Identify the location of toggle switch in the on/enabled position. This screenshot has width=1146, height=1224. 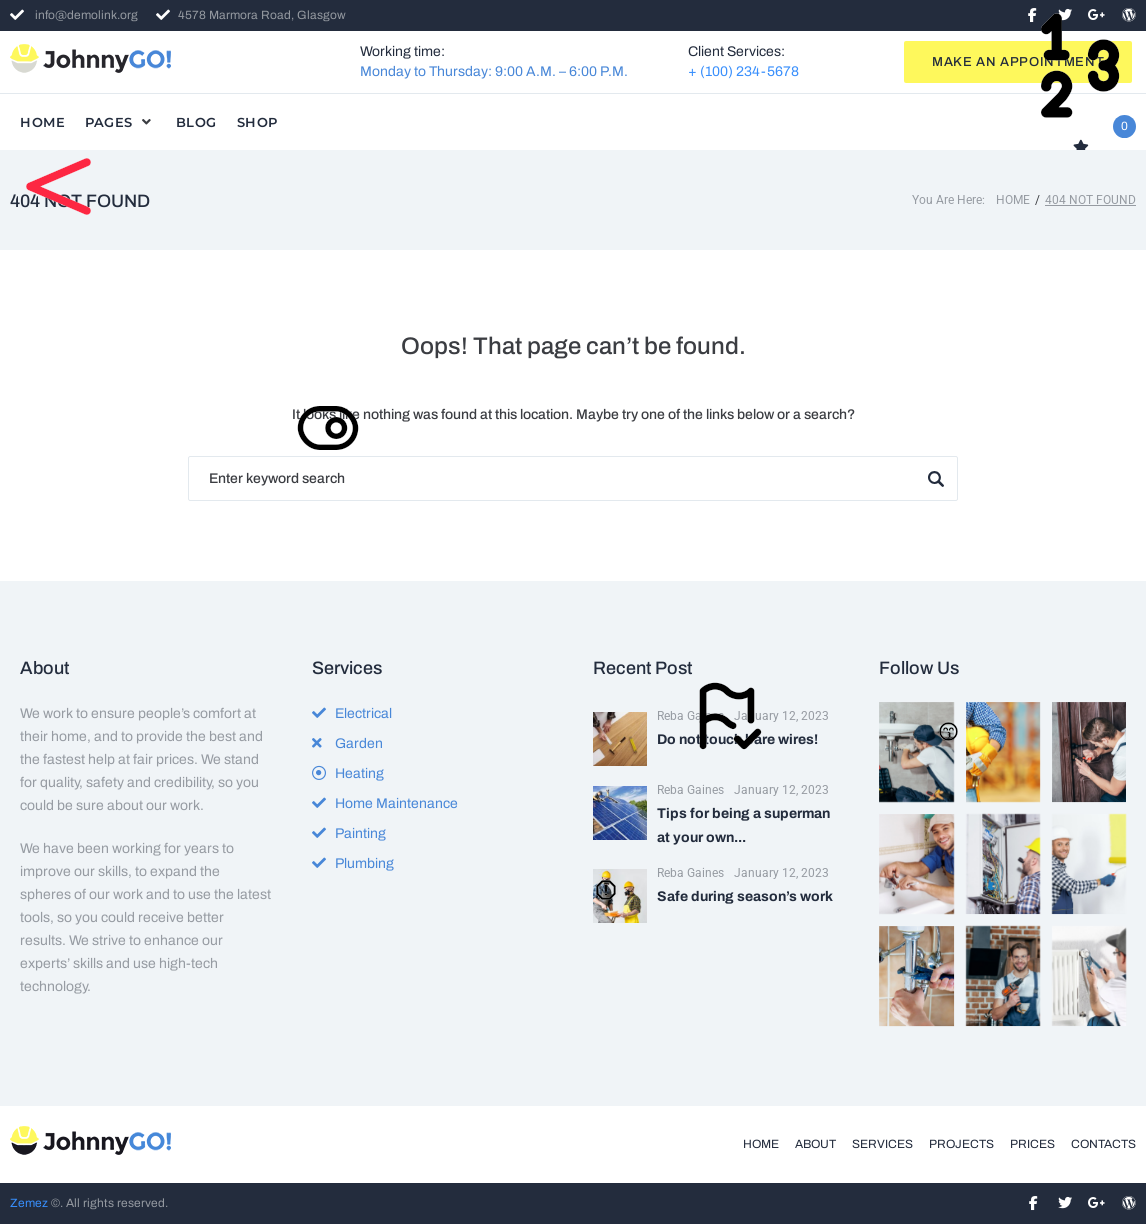
(328, 428).